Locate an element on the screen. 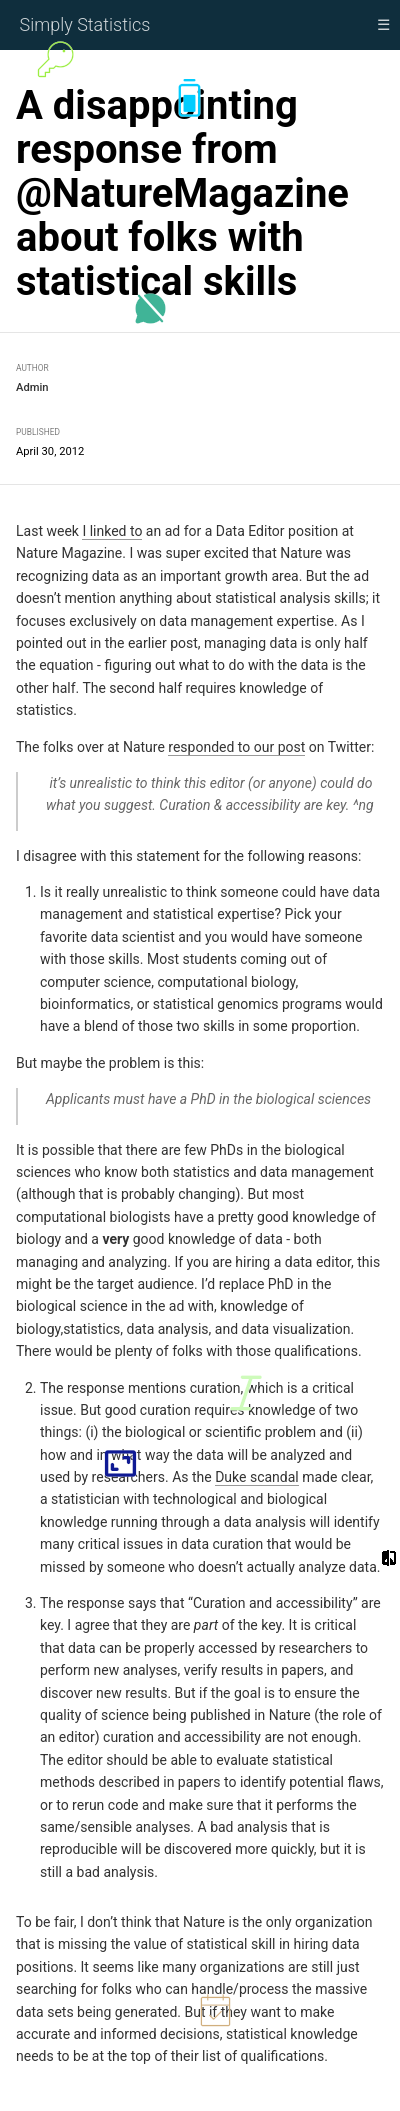  mute or disable chat notifications is located at coordinates (150, 308).